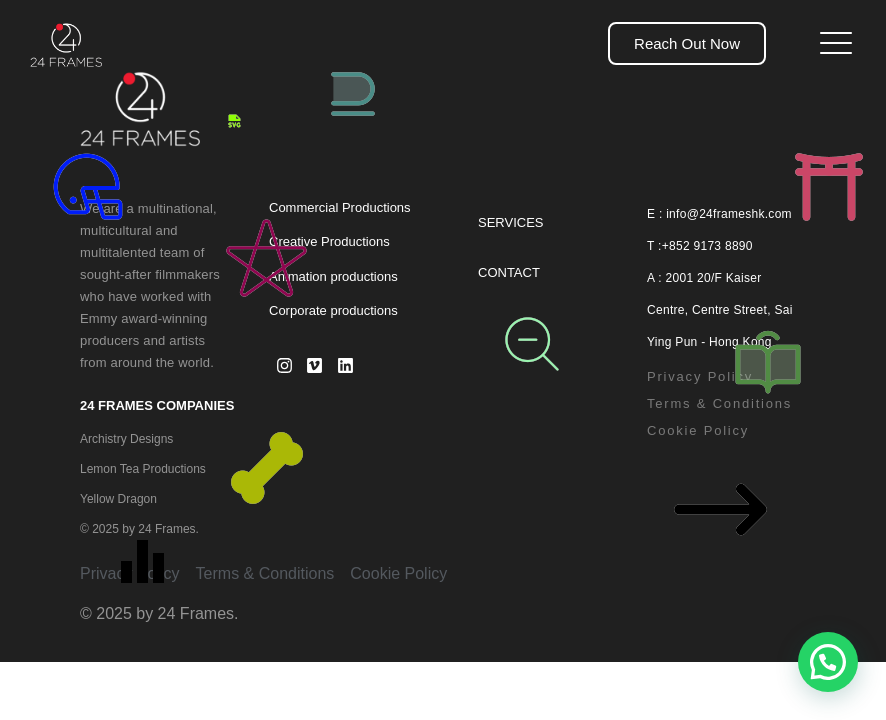  I want to click on access pet-related features or settings, so click(267, 468).